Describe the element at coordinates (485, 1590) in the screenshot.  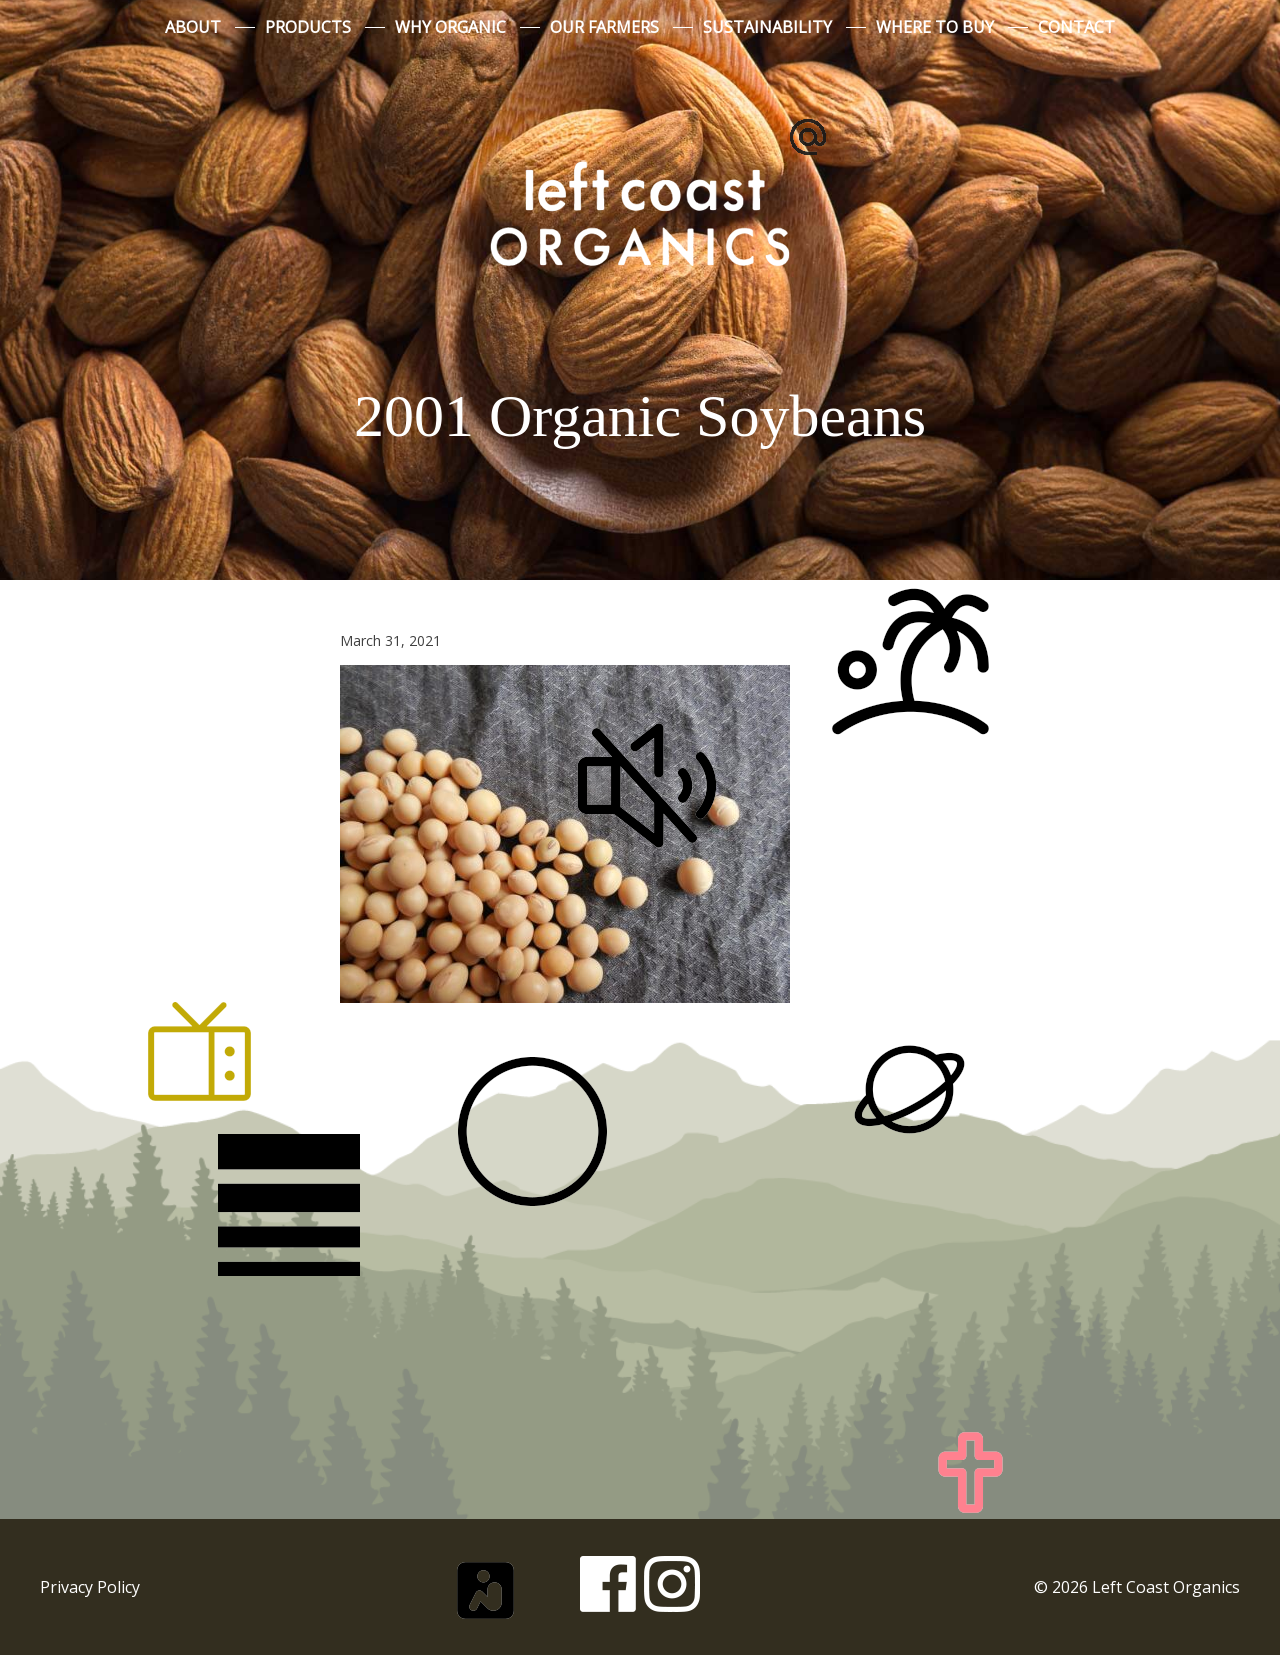
I see `indicates a confined space or restricted area` at that location.